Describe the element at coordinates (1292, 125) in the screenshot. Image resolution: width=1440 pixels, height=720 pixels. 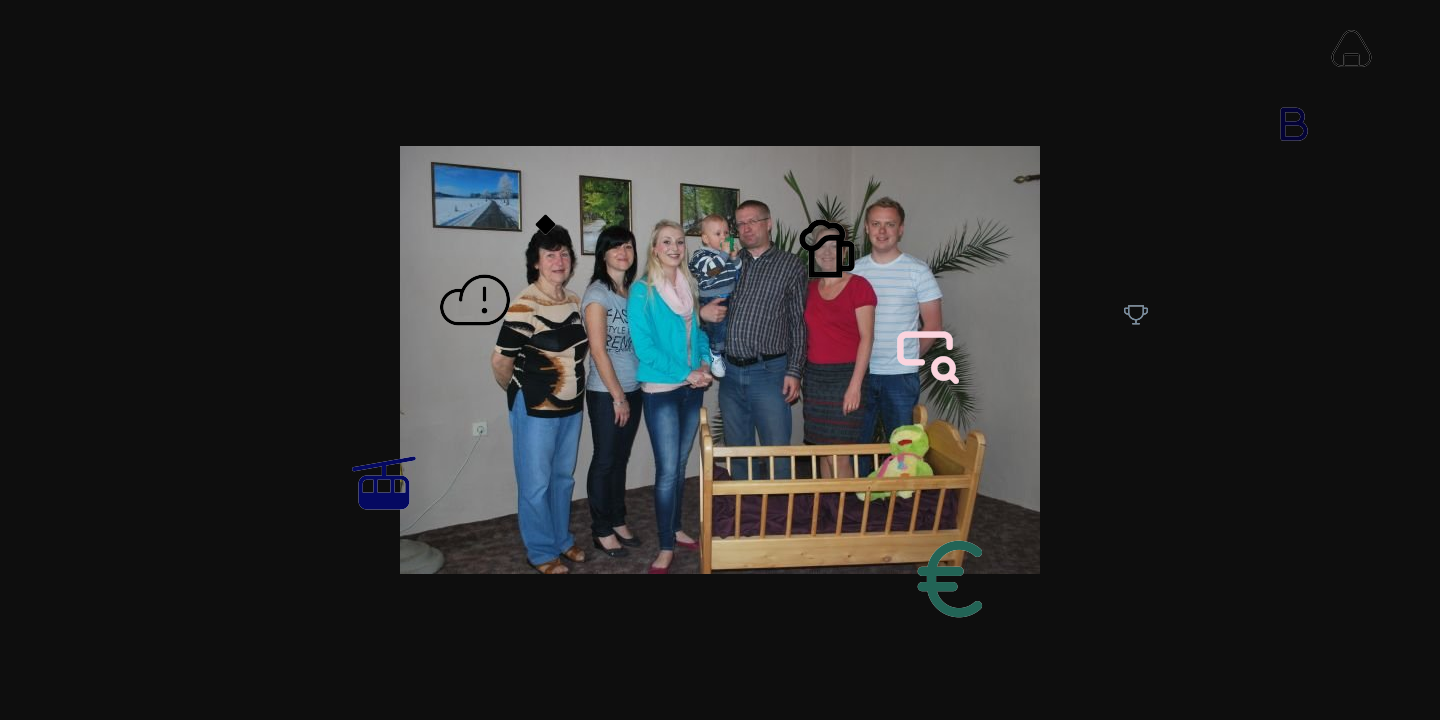
I see `apply bold formatting to selected text` at that location.